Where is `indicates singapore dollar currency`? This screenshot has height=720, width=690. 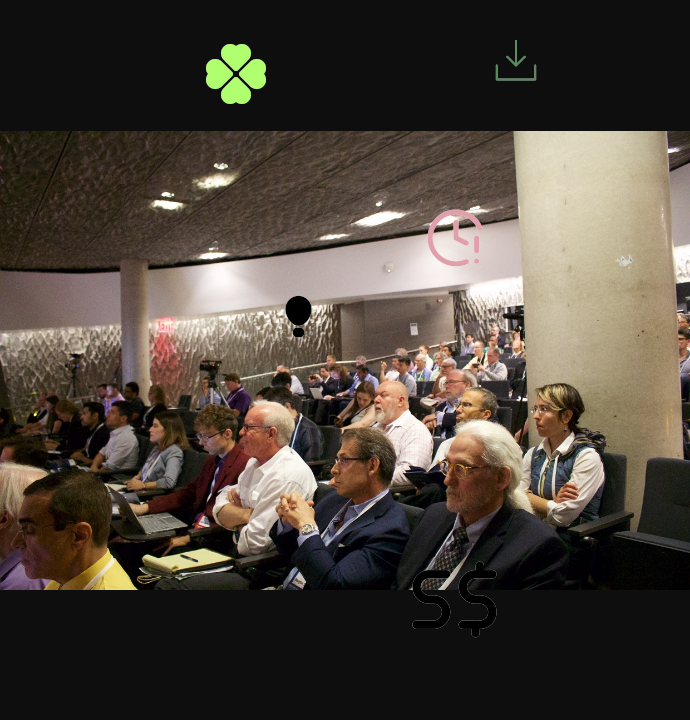 indicates singapore dollar currency is located at coordinates (454, 599).